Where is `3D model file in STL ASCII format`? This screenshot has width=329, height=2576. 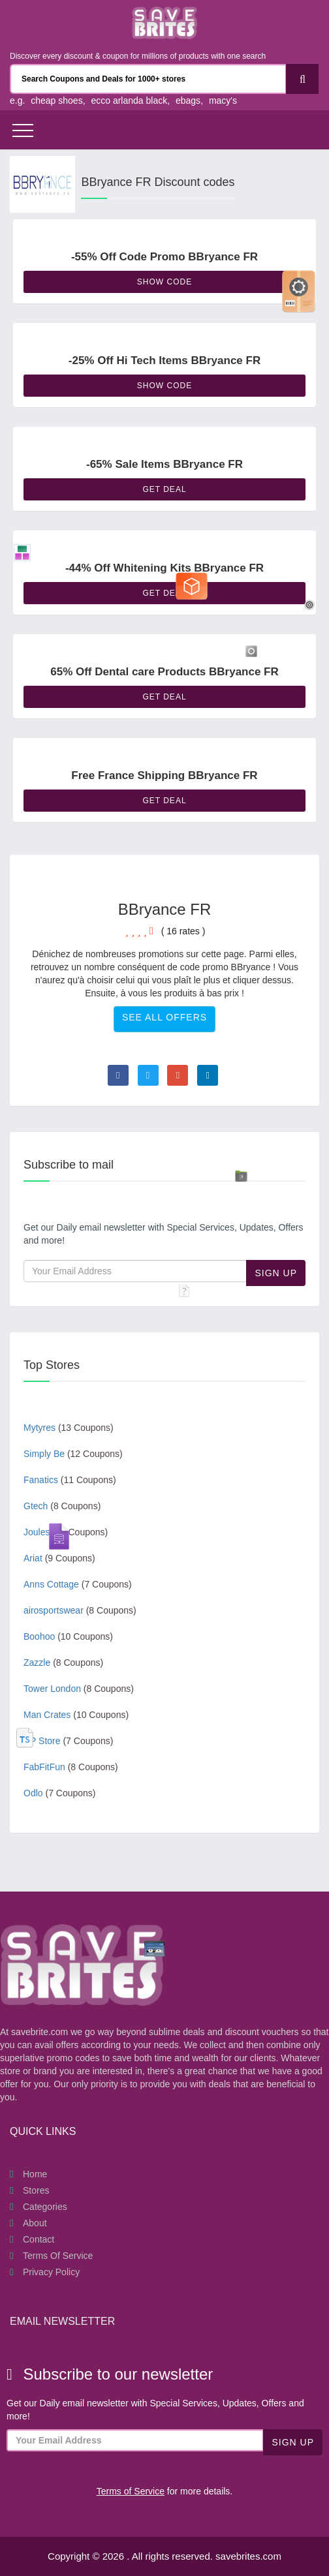 3D model file in STL ASCII format is located at coordinates (191, 585).